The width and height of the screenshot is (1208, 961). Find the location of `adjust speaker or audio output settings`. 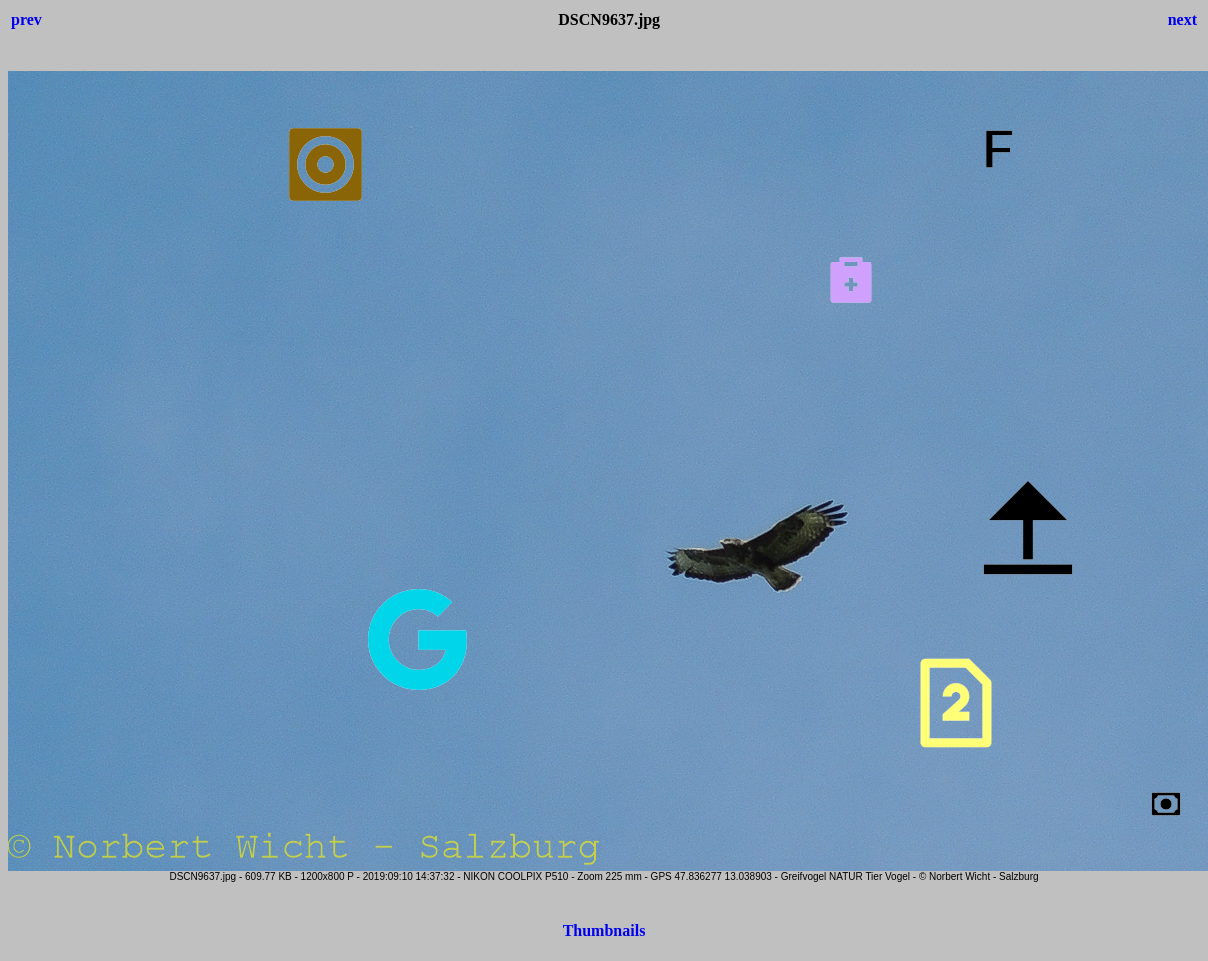

adjust speaker or audio output settings is located at coordinates (325, 164).